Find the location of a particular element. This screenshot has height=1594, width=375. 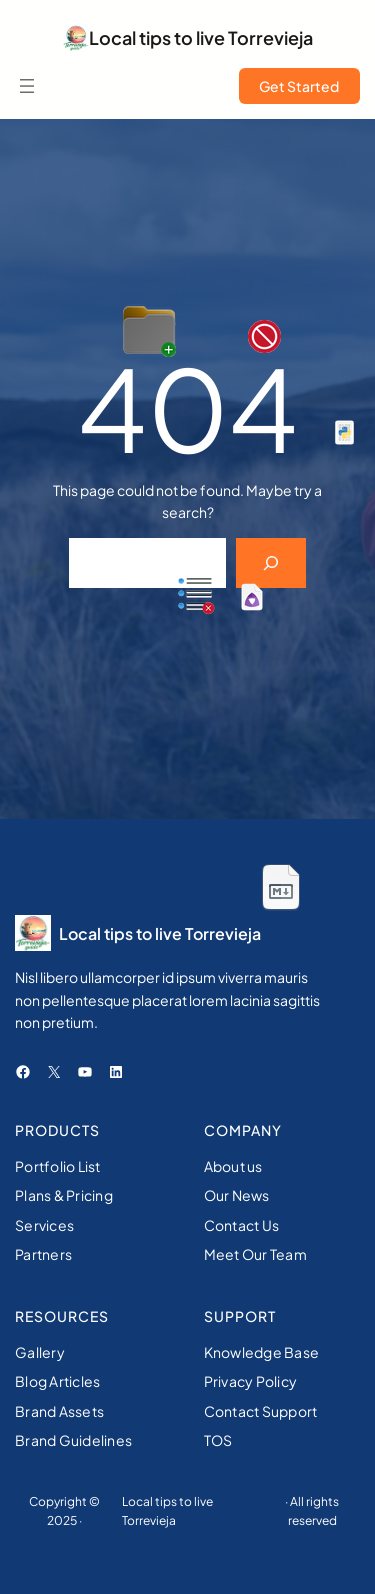

a markdown text file is located at coordinates (281, 887).